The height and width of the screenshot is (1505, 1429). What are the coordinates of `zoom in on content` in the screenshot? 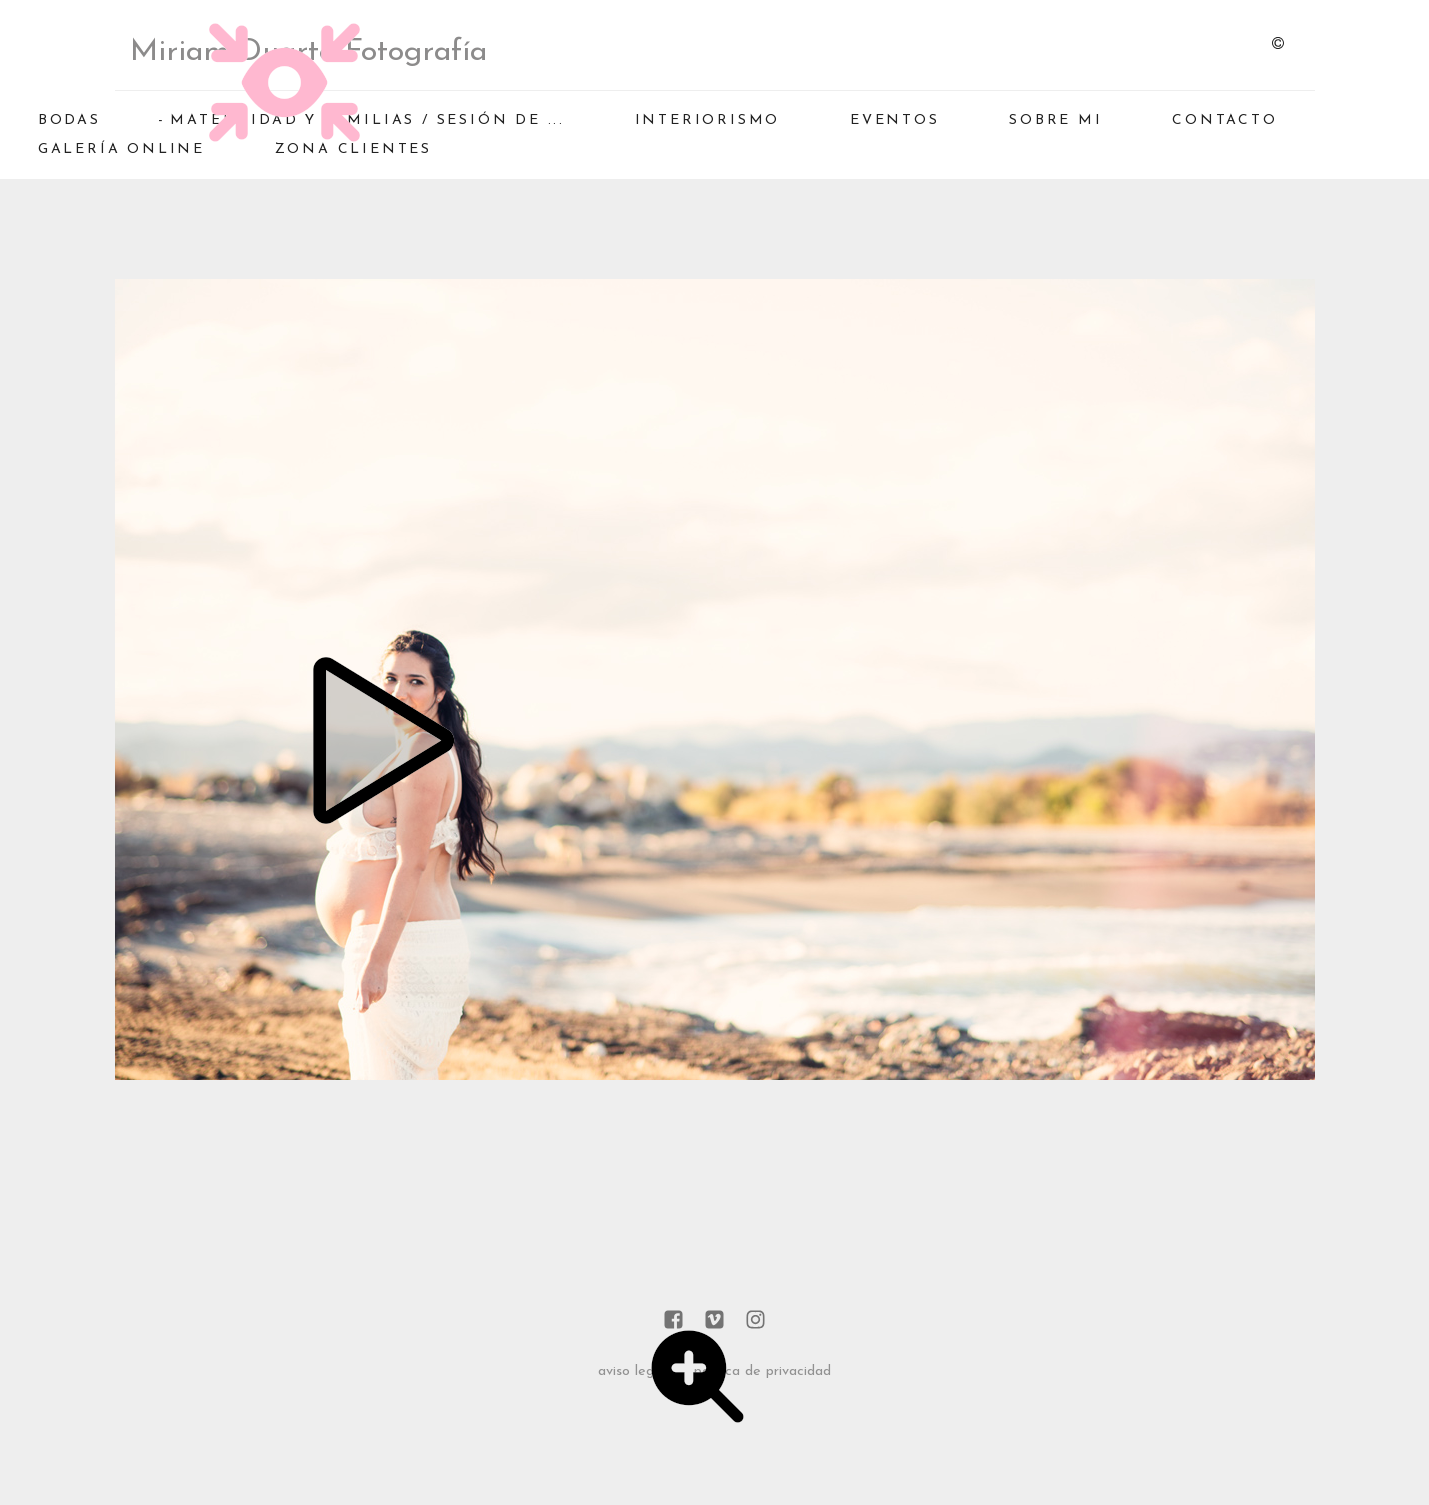 It's located at (697, 1376).